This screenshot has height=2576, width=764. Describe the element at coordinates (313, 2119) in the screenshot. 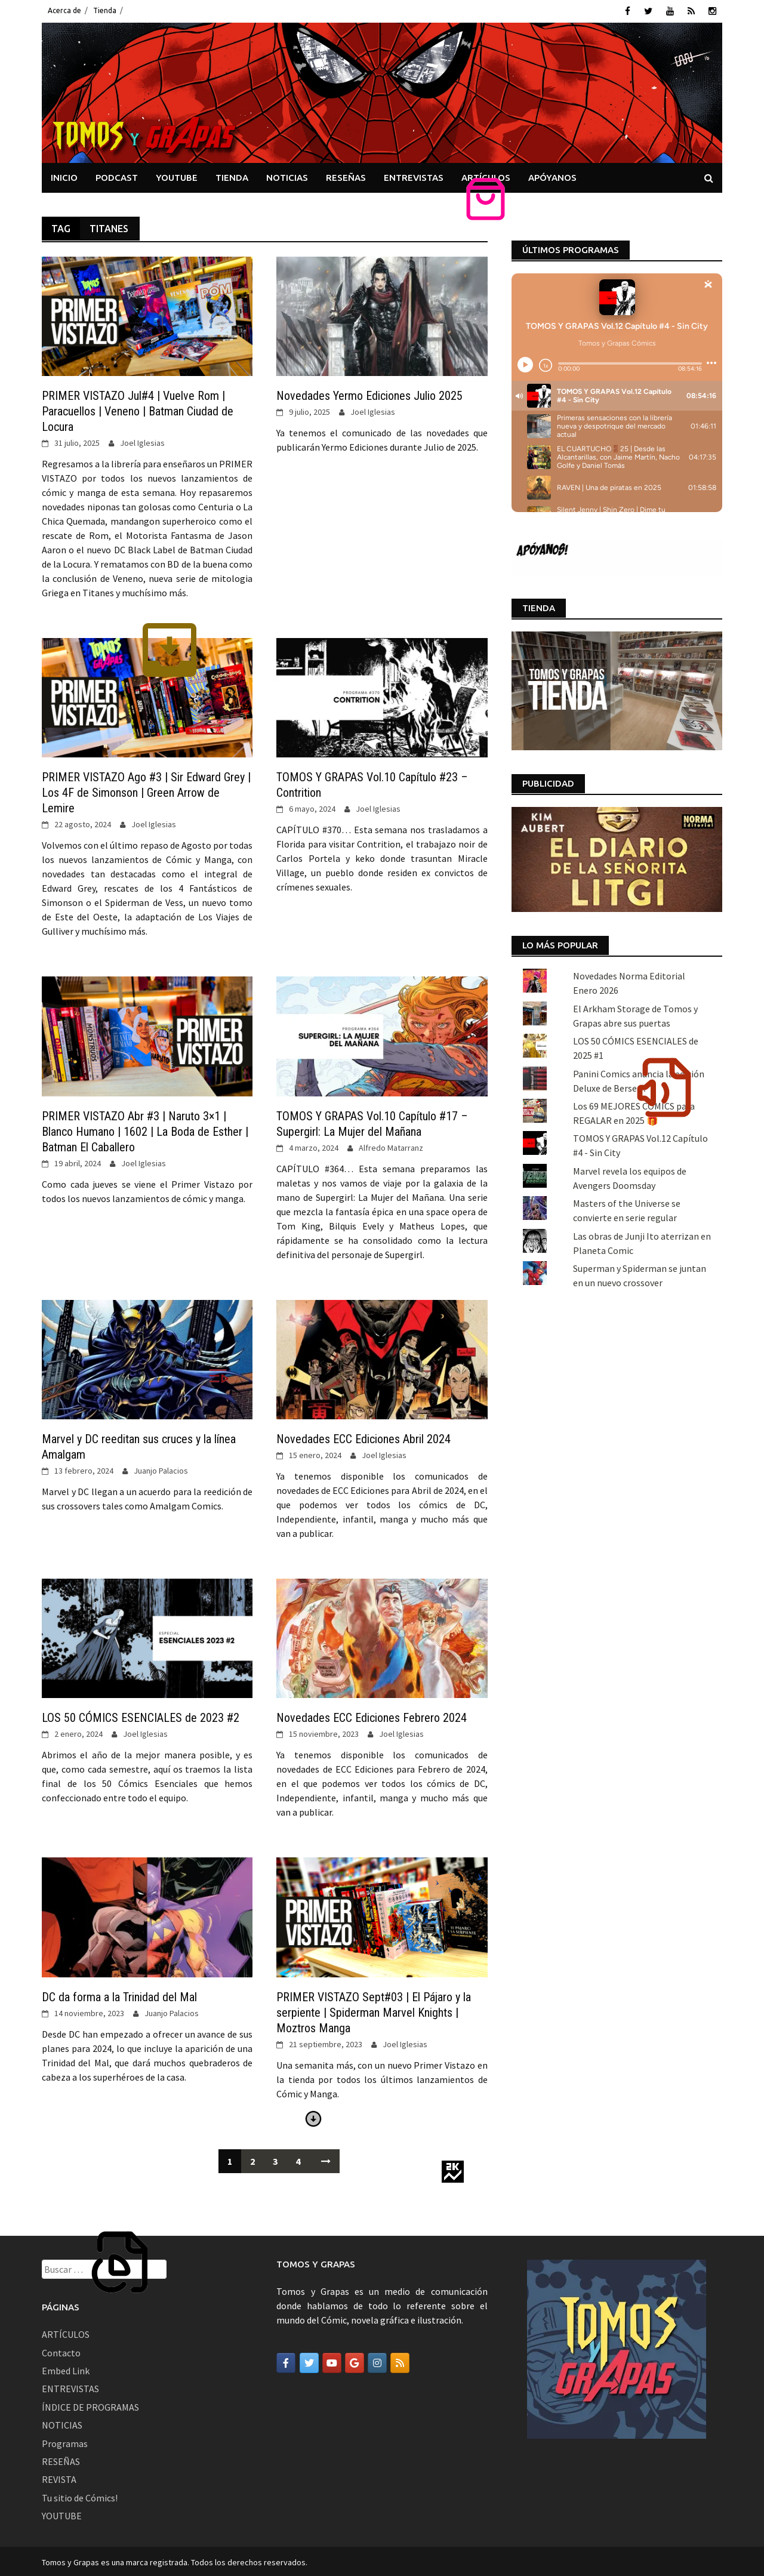

I see `download file or content` at that location.